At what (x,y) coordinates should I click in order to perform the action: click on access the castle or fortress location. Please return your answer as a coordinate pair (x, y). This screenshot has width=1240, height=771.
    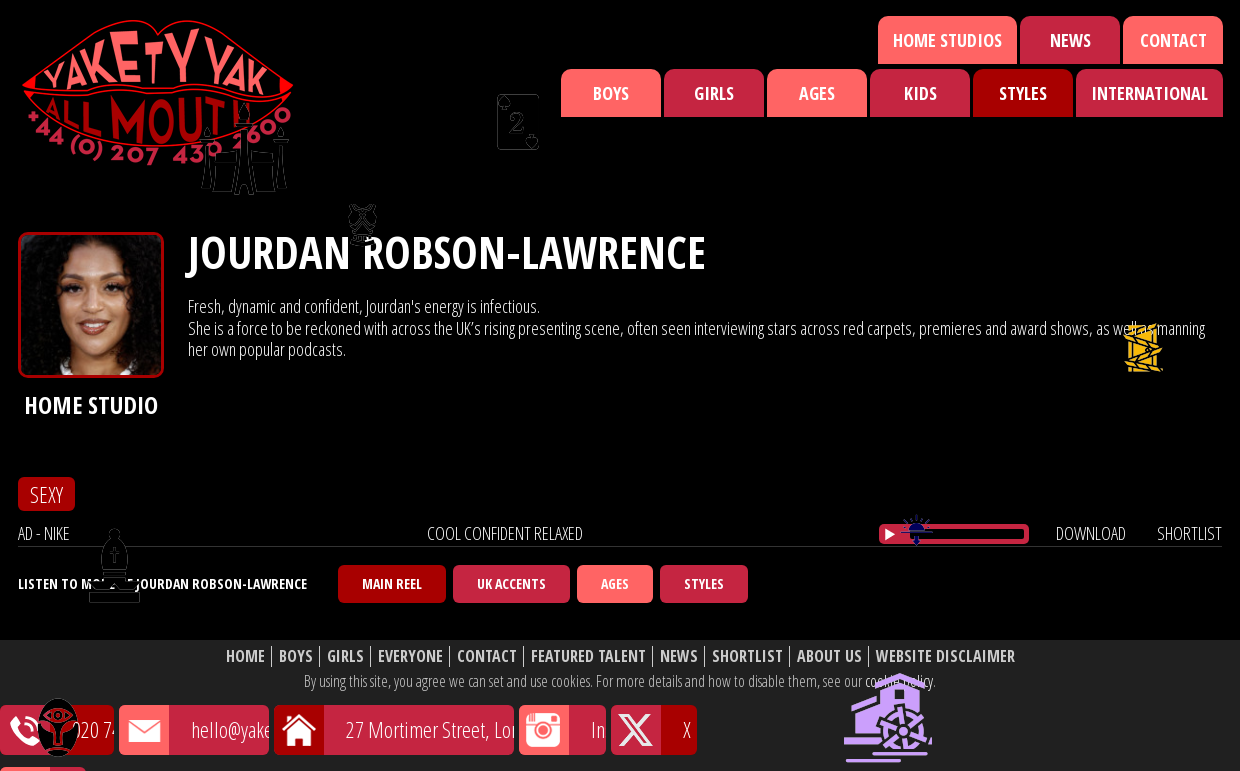
    Looking at the image, I should click on (244, 148).